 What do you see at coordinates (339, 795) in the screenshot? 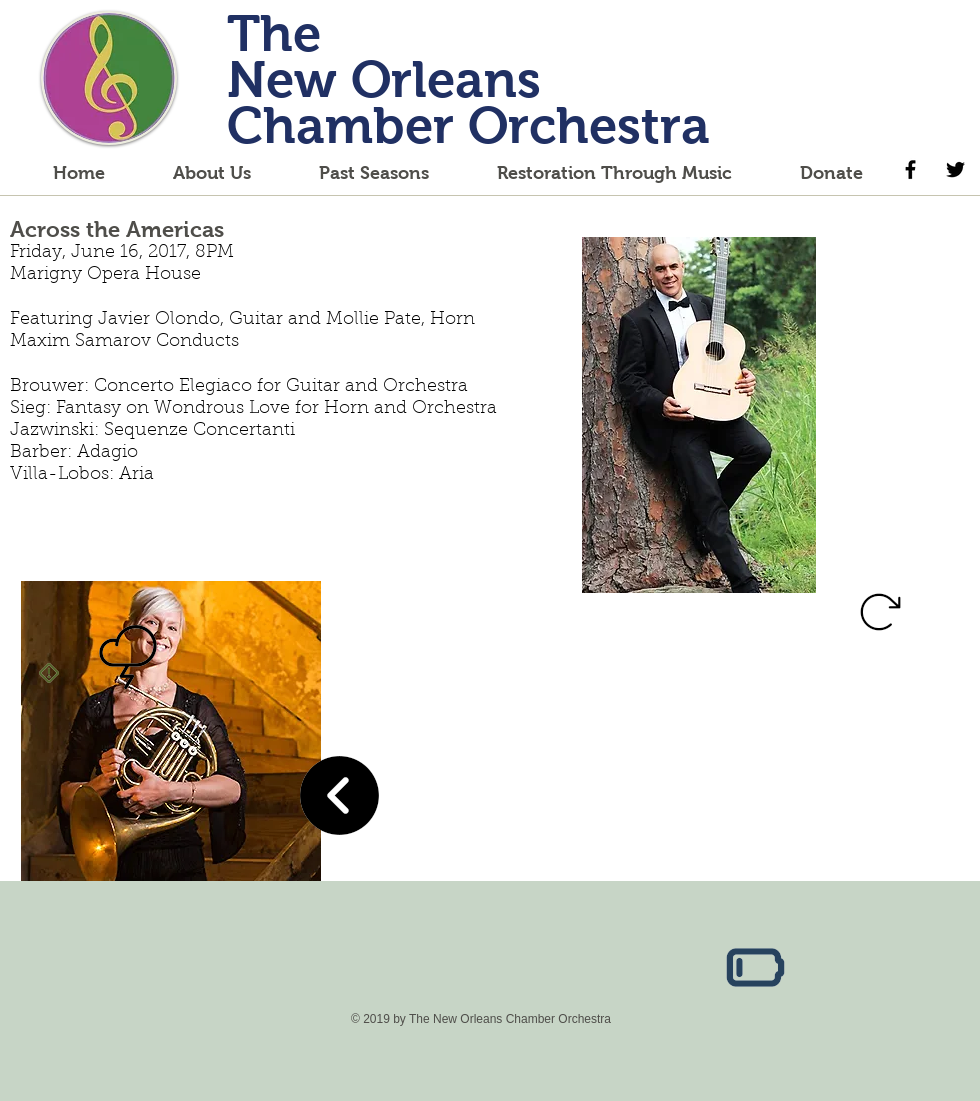
I see `go back to the previous screen` at bounding box center [339, 795].